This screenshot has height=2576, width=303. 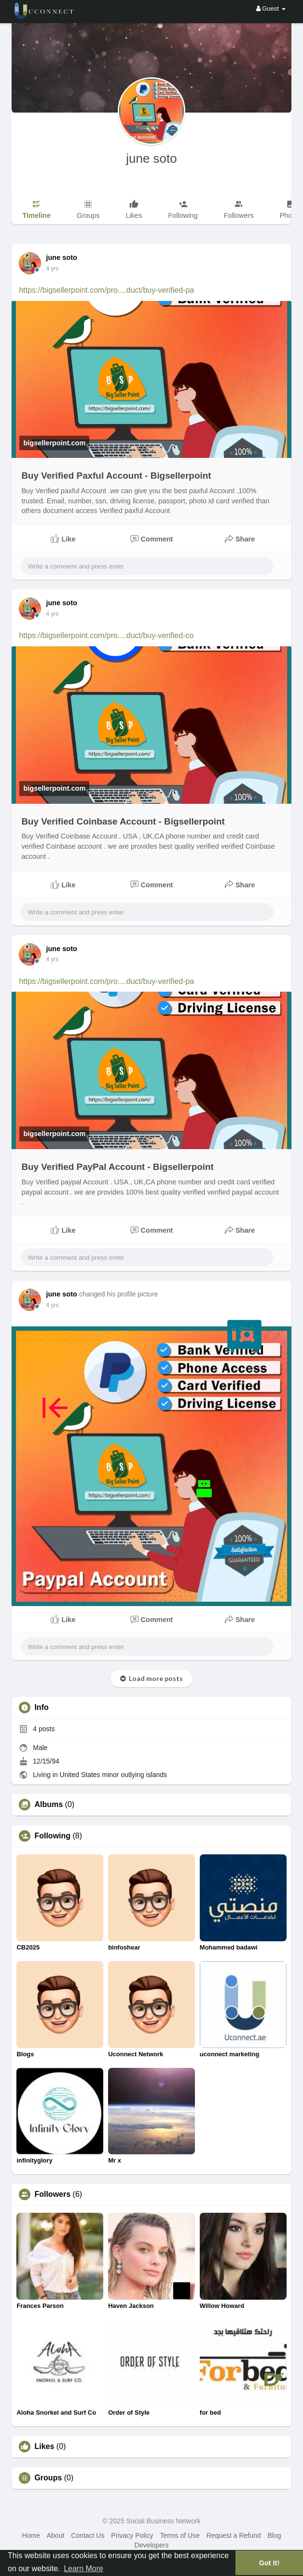 I want to click on access secure storage or vault, so click(x=244, y=1335).